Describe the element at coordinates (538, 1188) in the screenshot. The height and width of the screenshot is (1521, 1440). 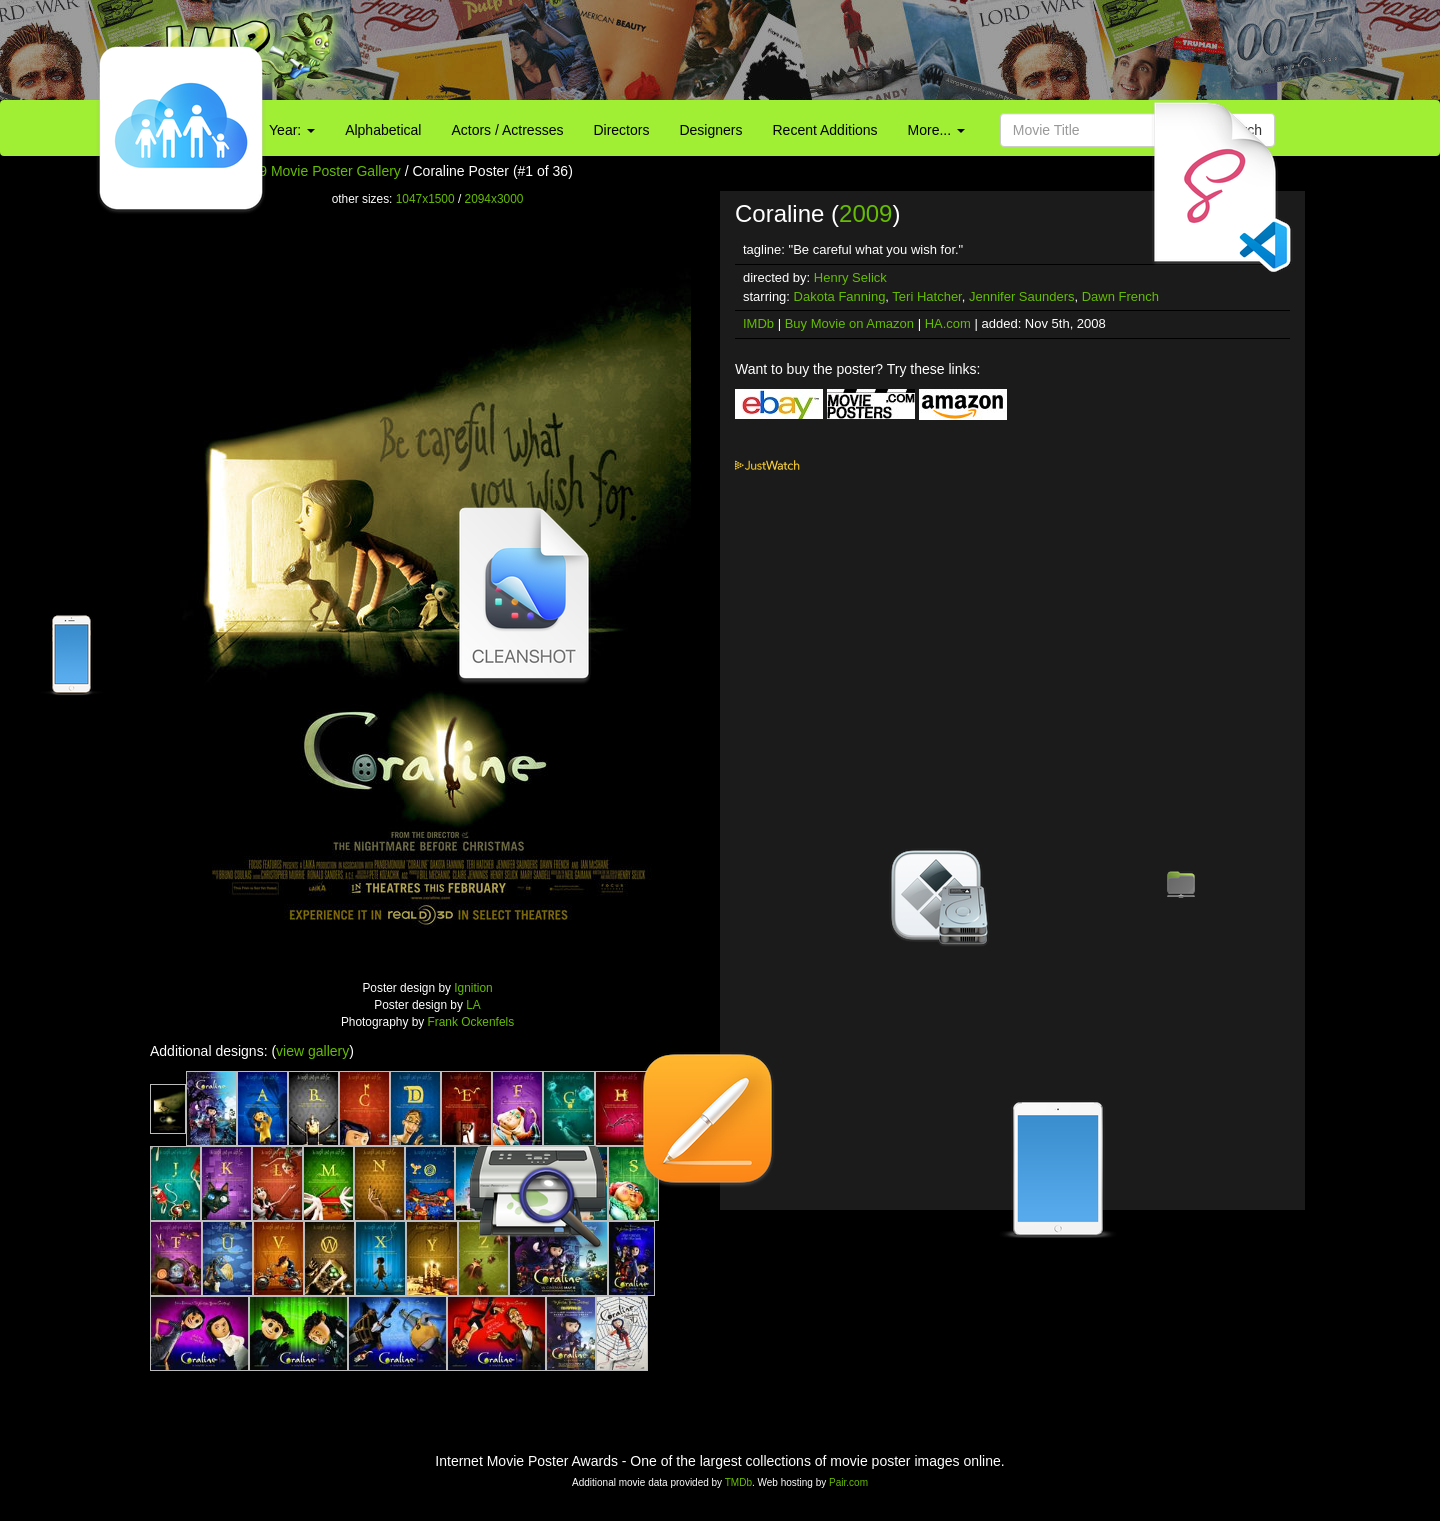
I see `preview document before printing` at that location.